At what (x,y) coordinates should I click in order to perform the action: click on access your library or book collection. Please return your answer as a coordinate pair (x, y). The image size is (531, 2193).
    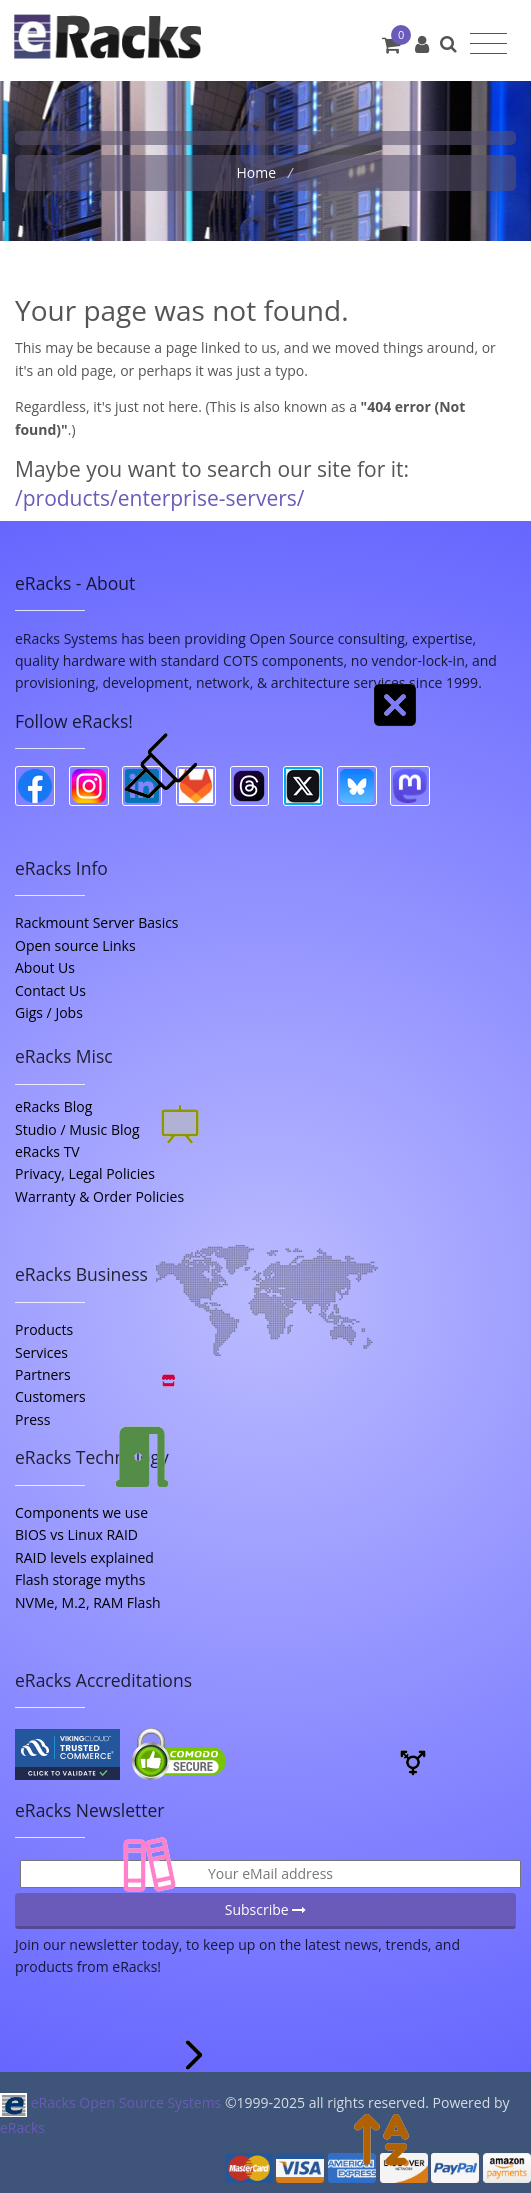
    Looking at the image, I should click on (147, 1865).